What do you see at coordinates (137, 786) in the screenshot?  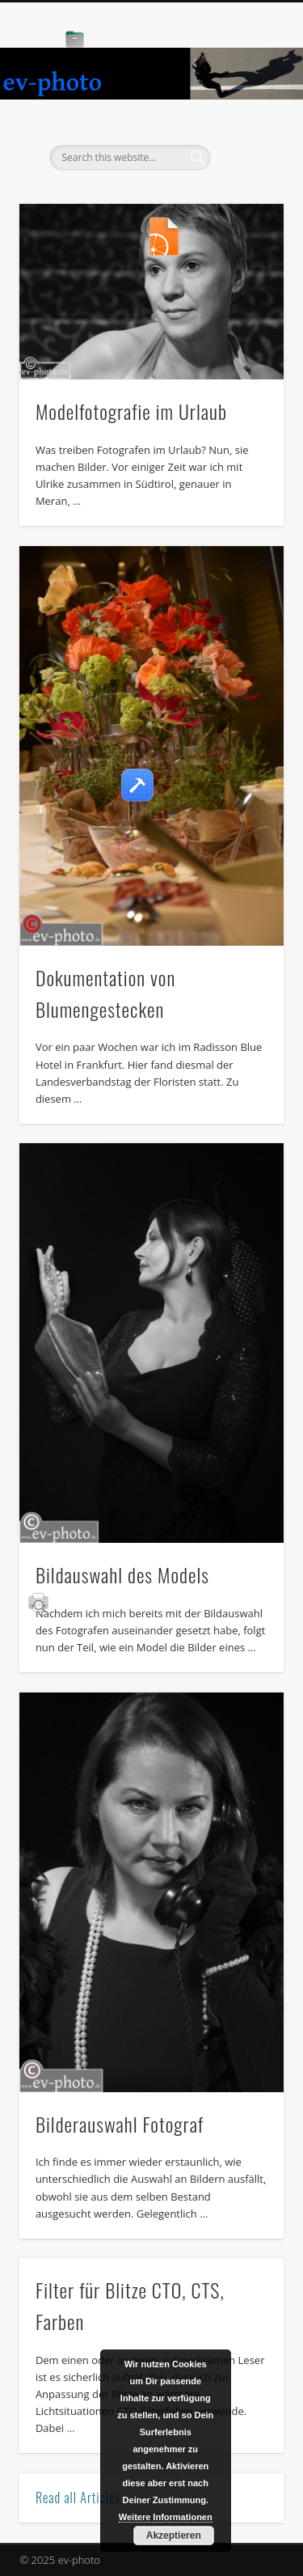 I see `access developer tools and settings` at bounding box center [137, 786].